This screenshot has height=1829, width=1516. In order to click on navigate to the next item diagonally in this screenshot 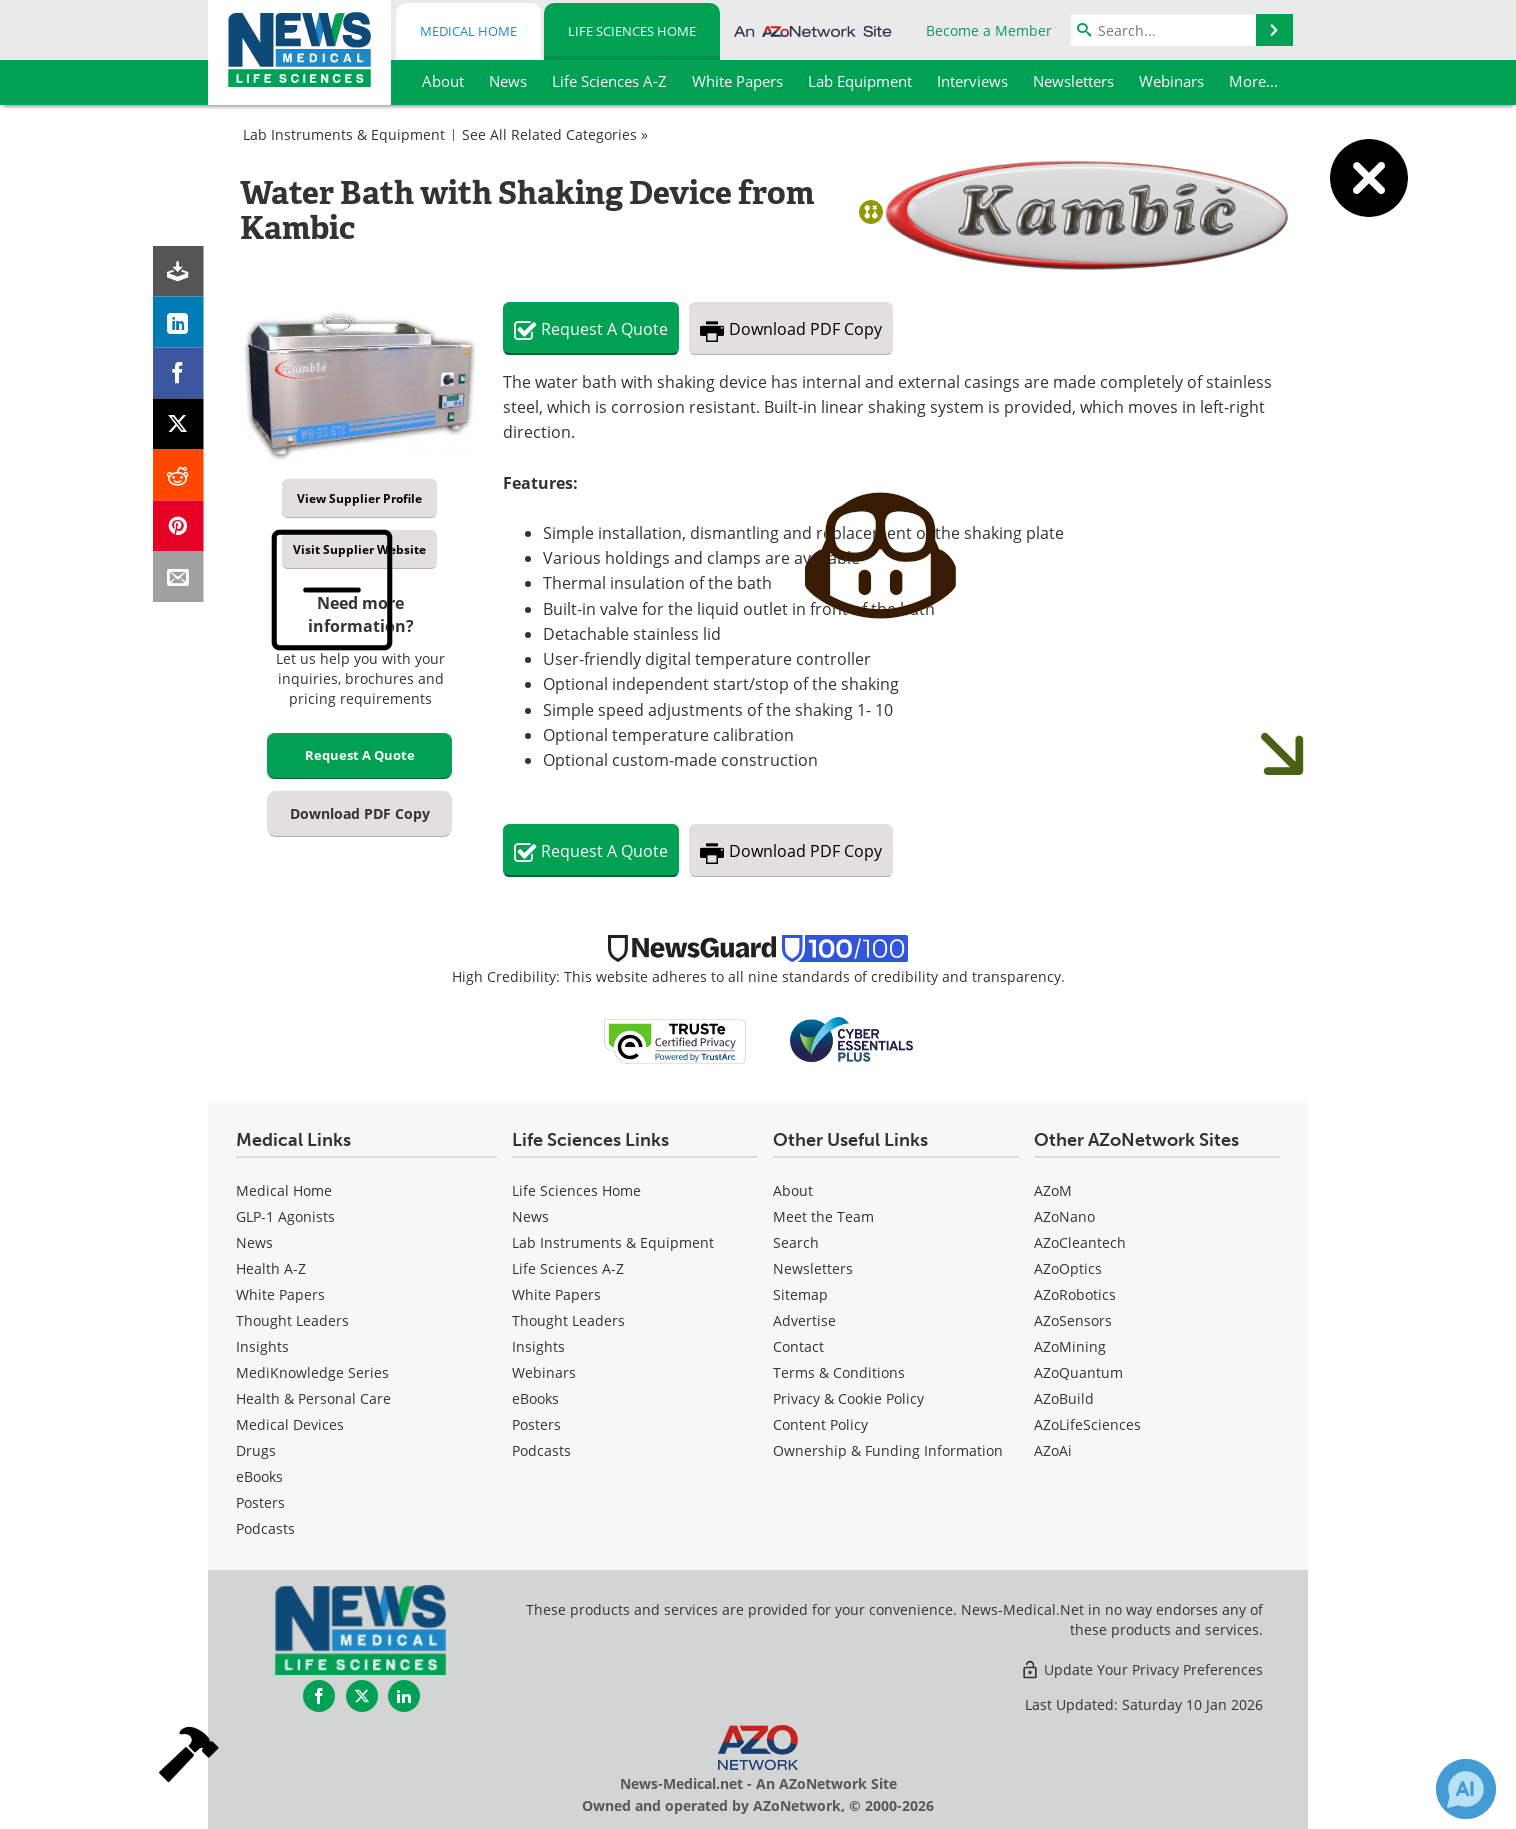, I will do `click(1282, 754)`.